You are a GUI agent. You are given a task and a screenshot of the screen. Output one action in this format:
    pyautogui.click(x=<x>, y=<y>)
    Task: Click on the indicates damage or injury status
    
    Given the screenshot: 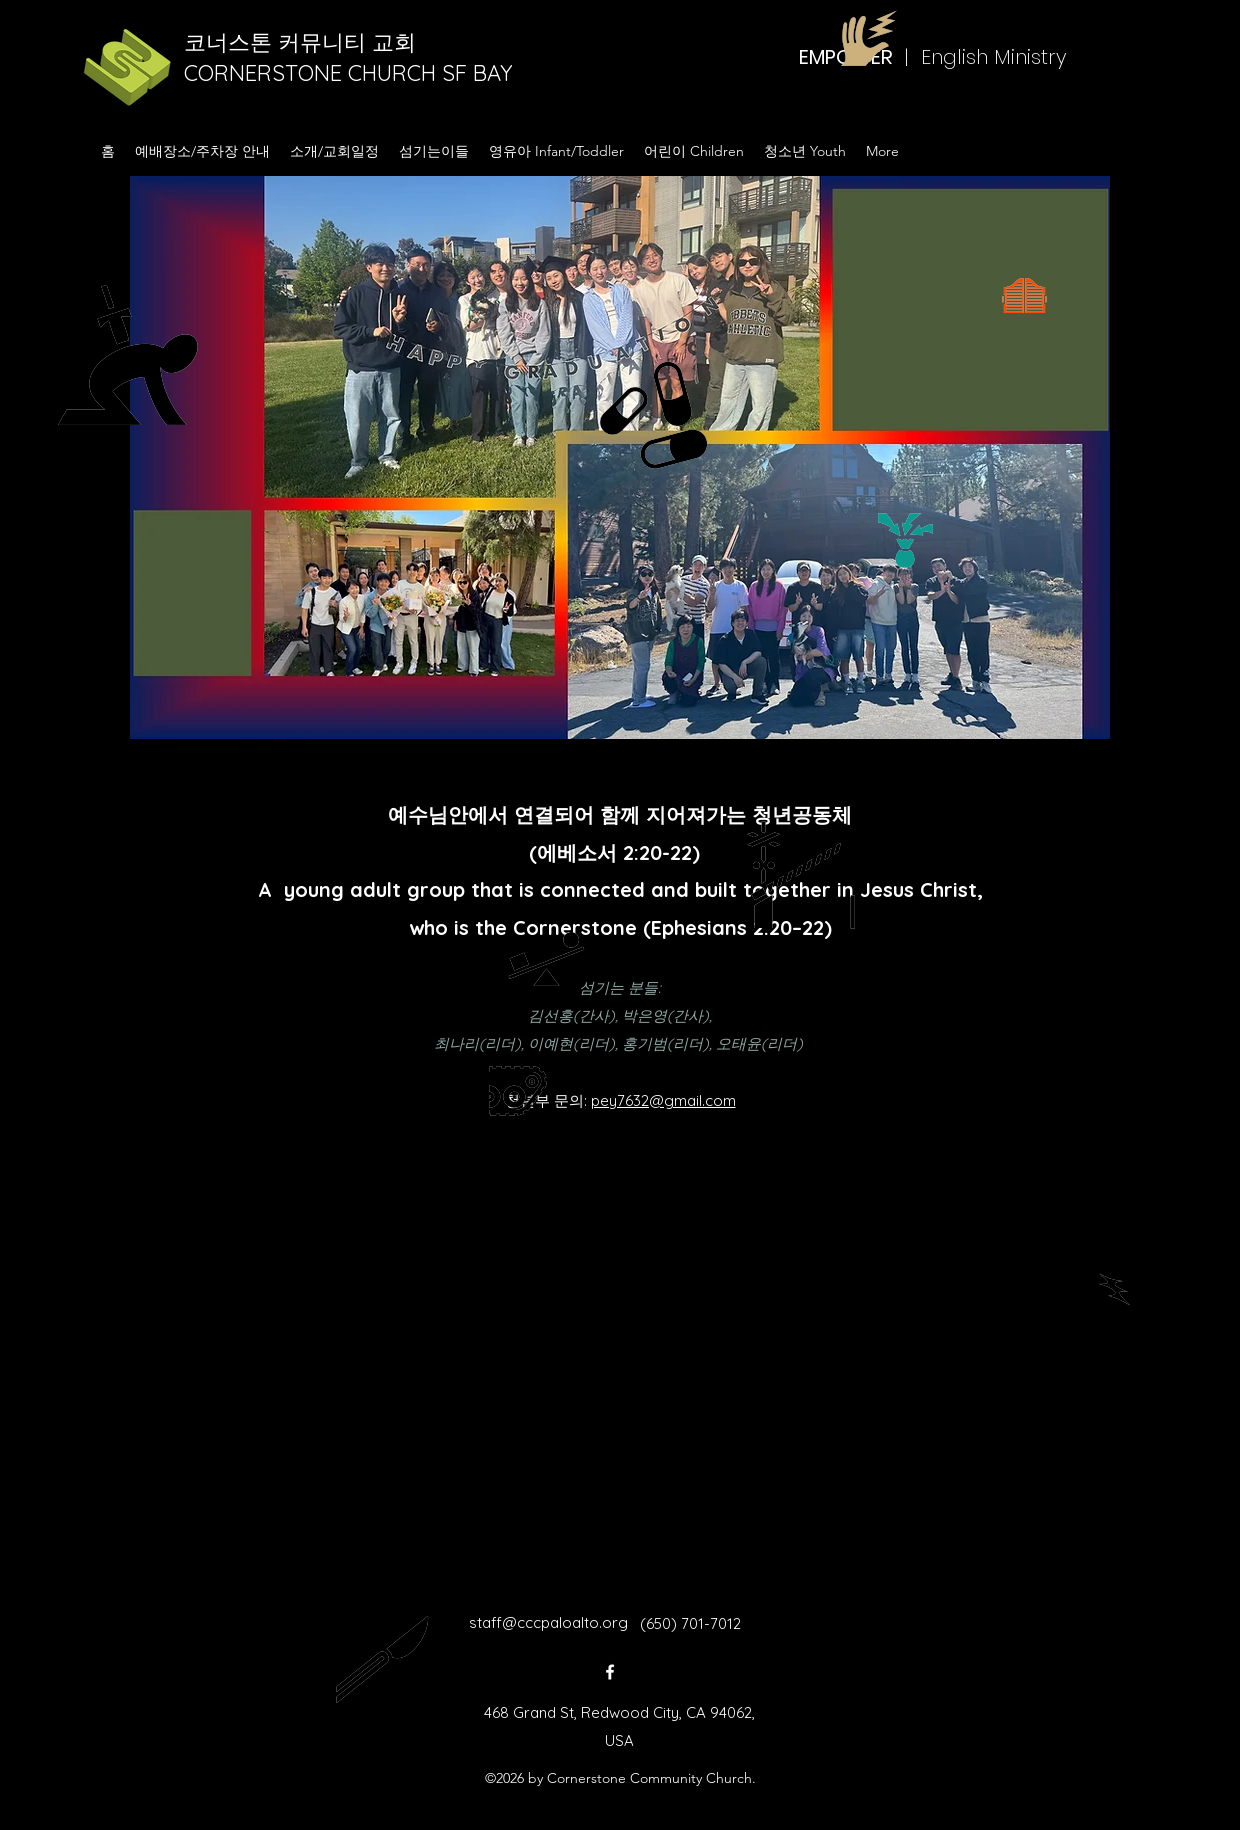 What is the action you would take?
    pyautogui.click(x=1114, y=1289)
    